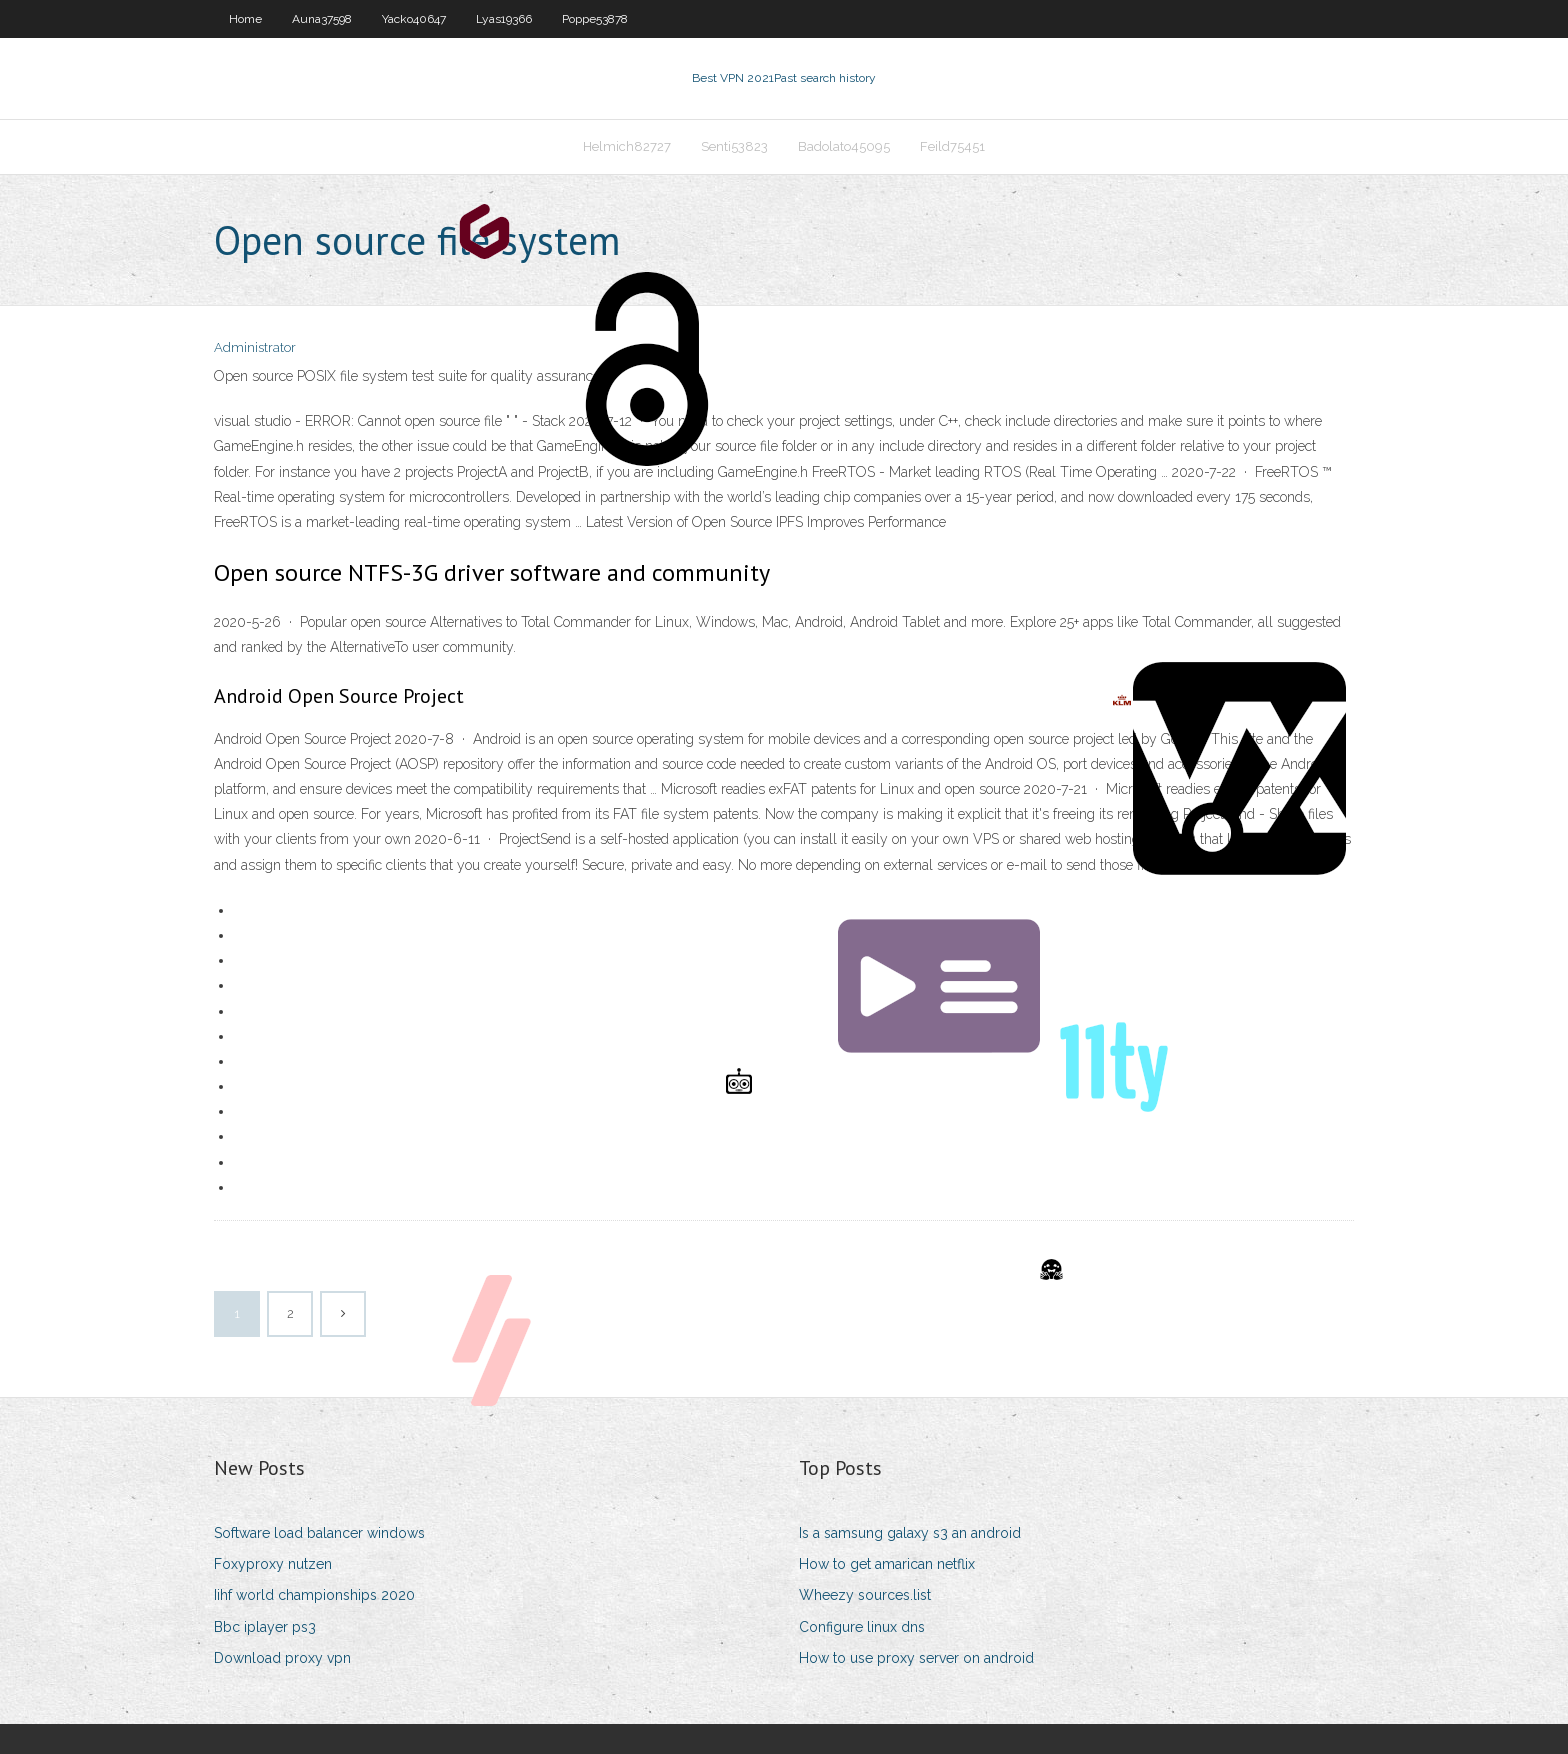 The width and height of the screenshot is (1568, 1754). What do you see at coordinates (647, 369) in the screenshot?
I see `indicates open access content available without subscription` at bounding box center [647, 369].